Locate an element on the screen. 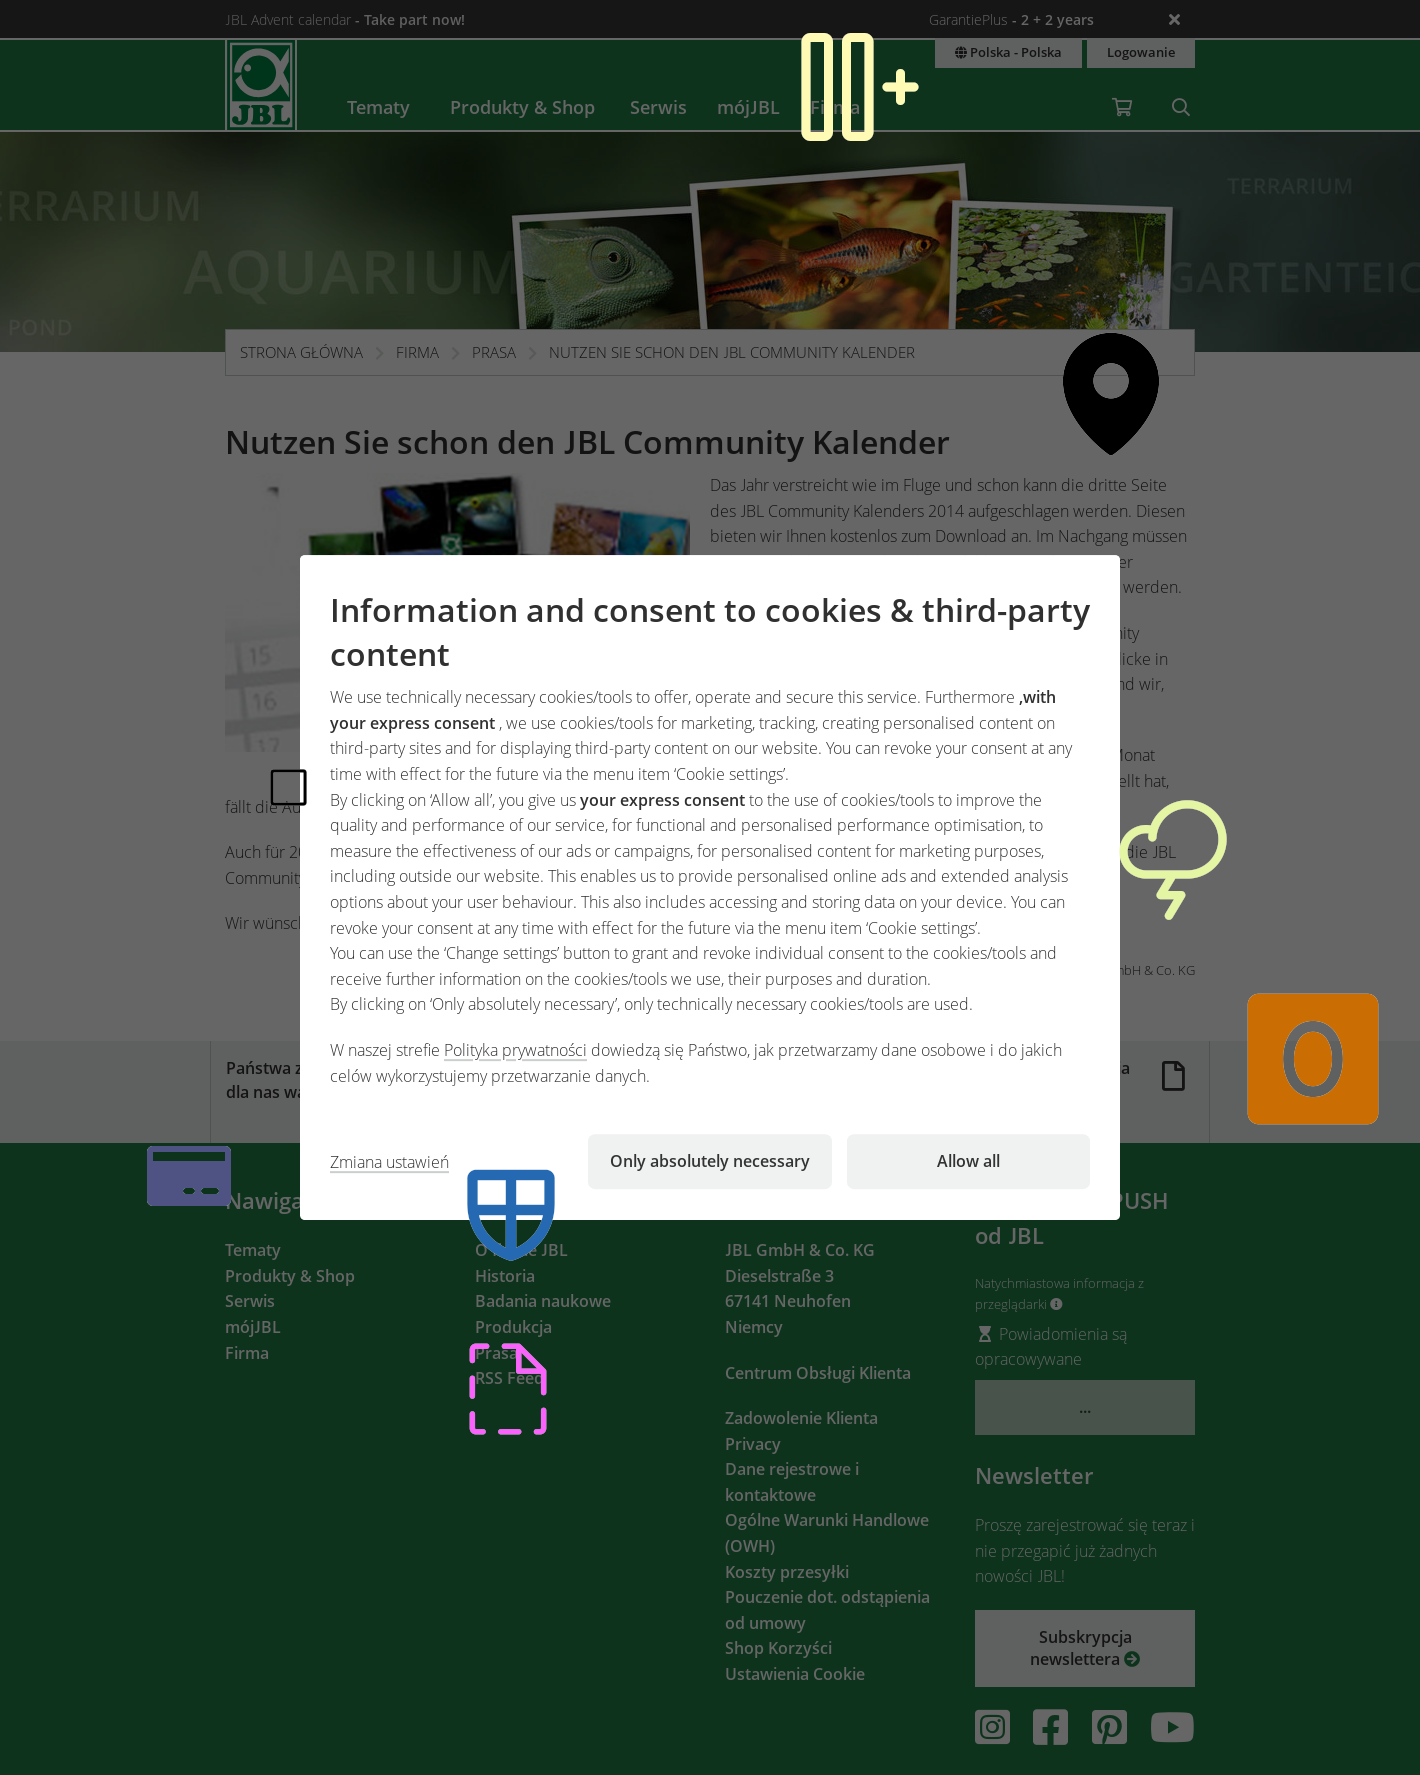 The height and width of the screenshot is (1775, 1420). manage payment methods is located at coordinates (189, 1176).